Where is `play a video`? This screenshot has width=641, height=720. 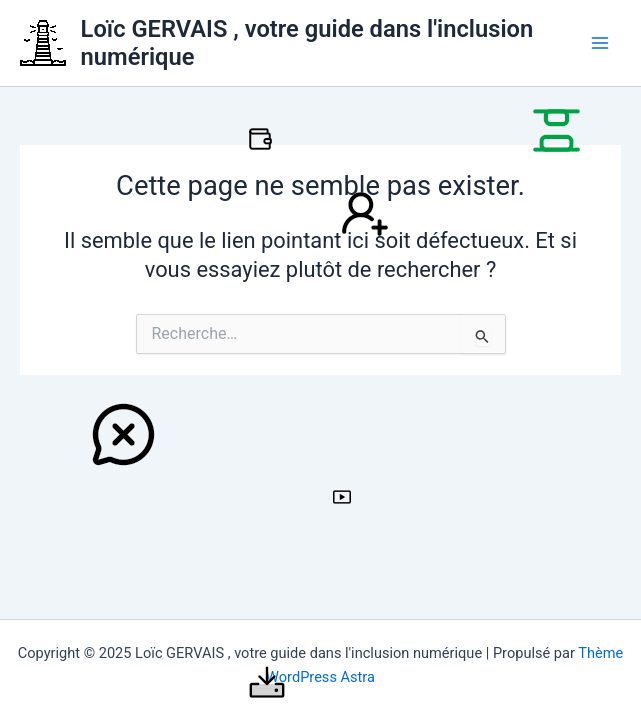
play a video is located at coordinates (342, 497).